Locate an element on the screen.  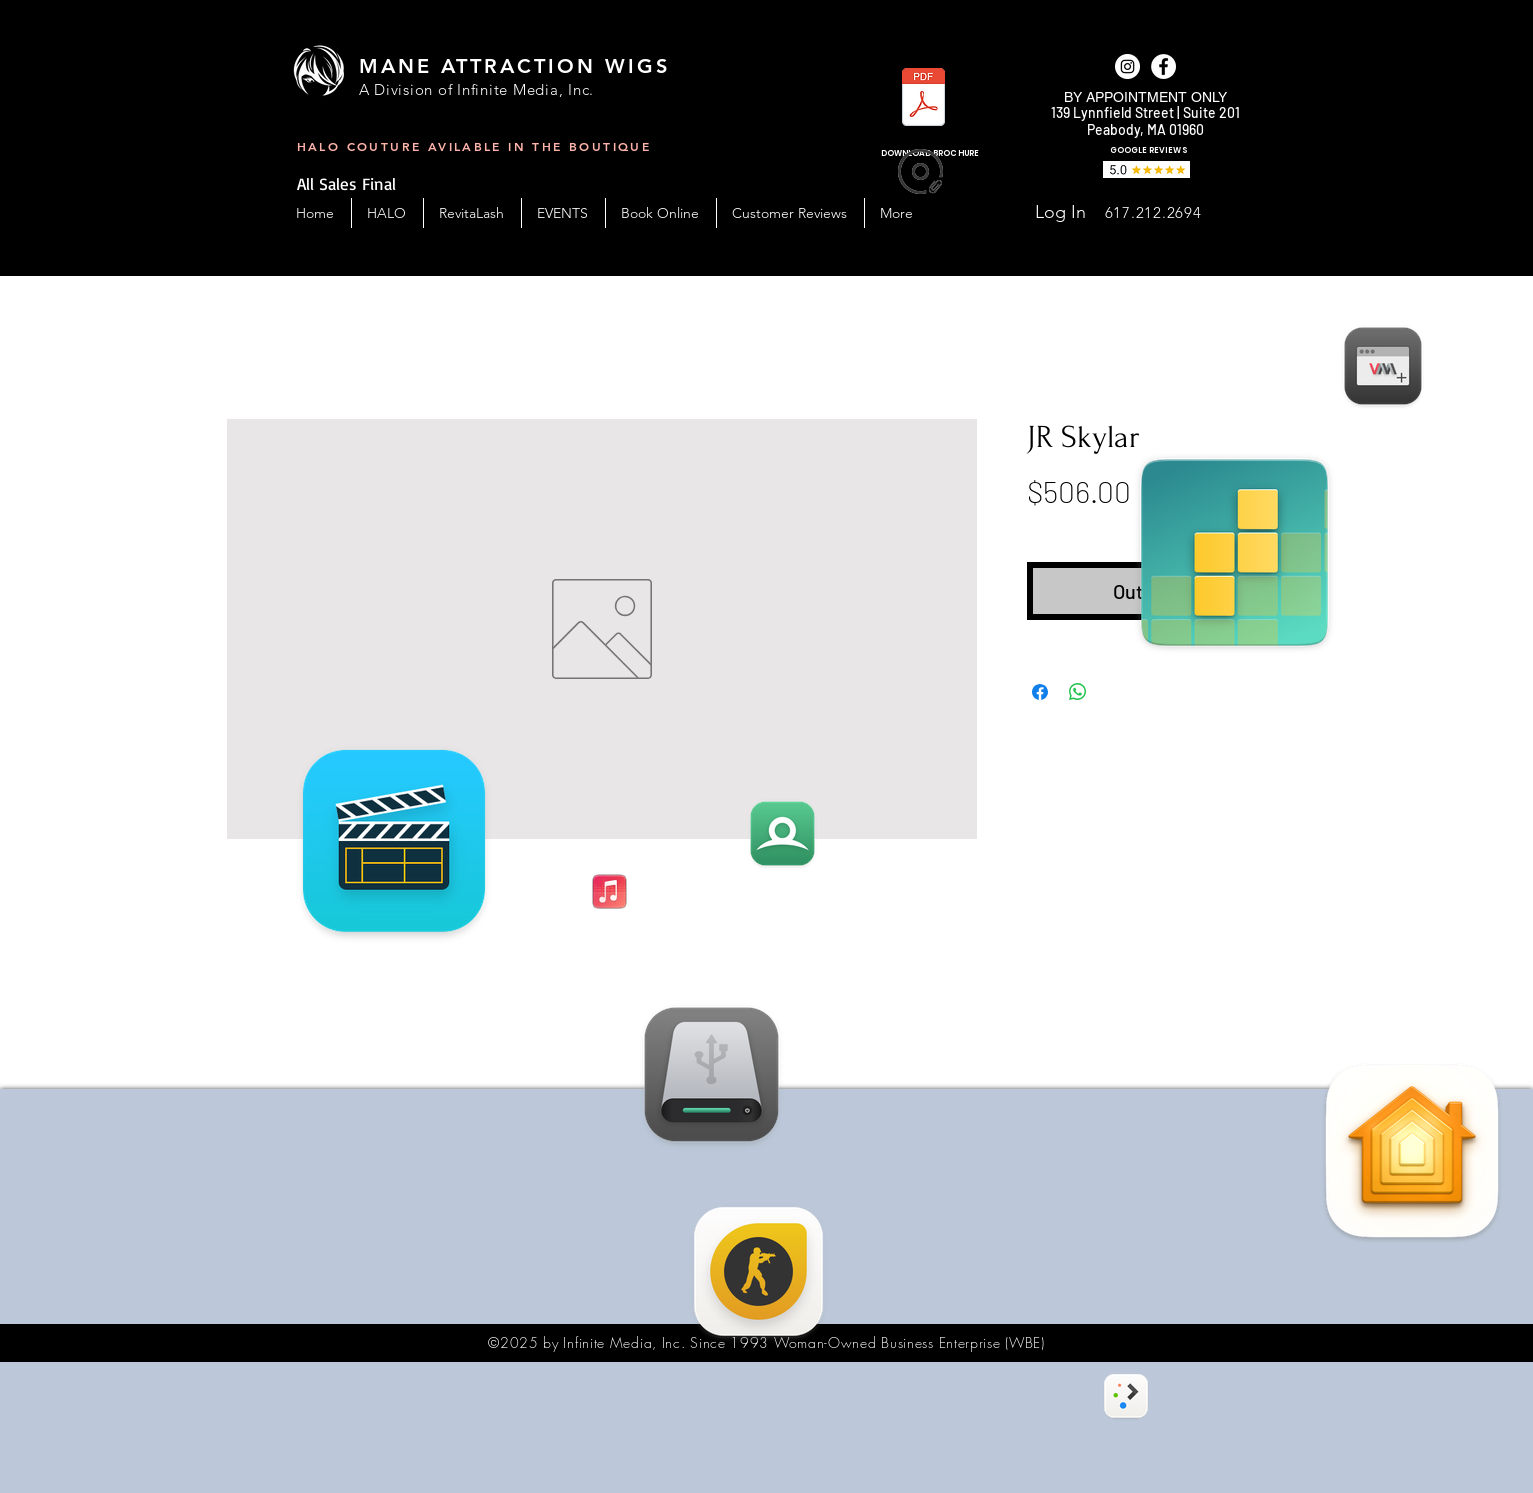
open renderdoc graphics debugging application is located at coordinates (782, 833).